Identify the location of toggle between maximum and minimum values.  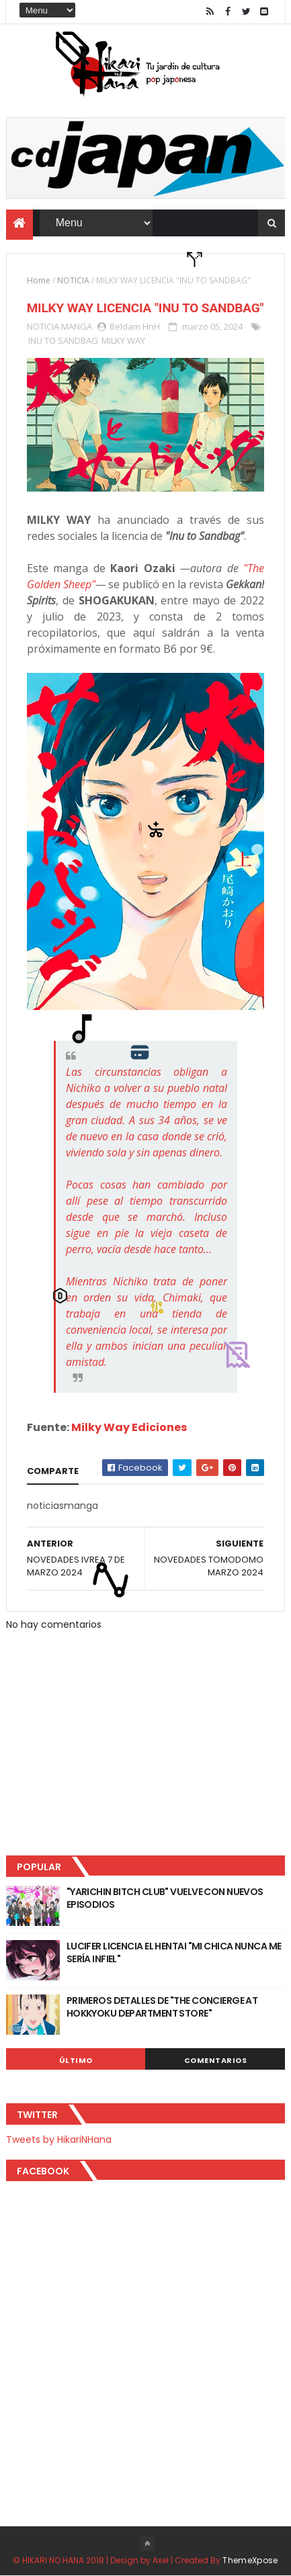
(110, 1579).